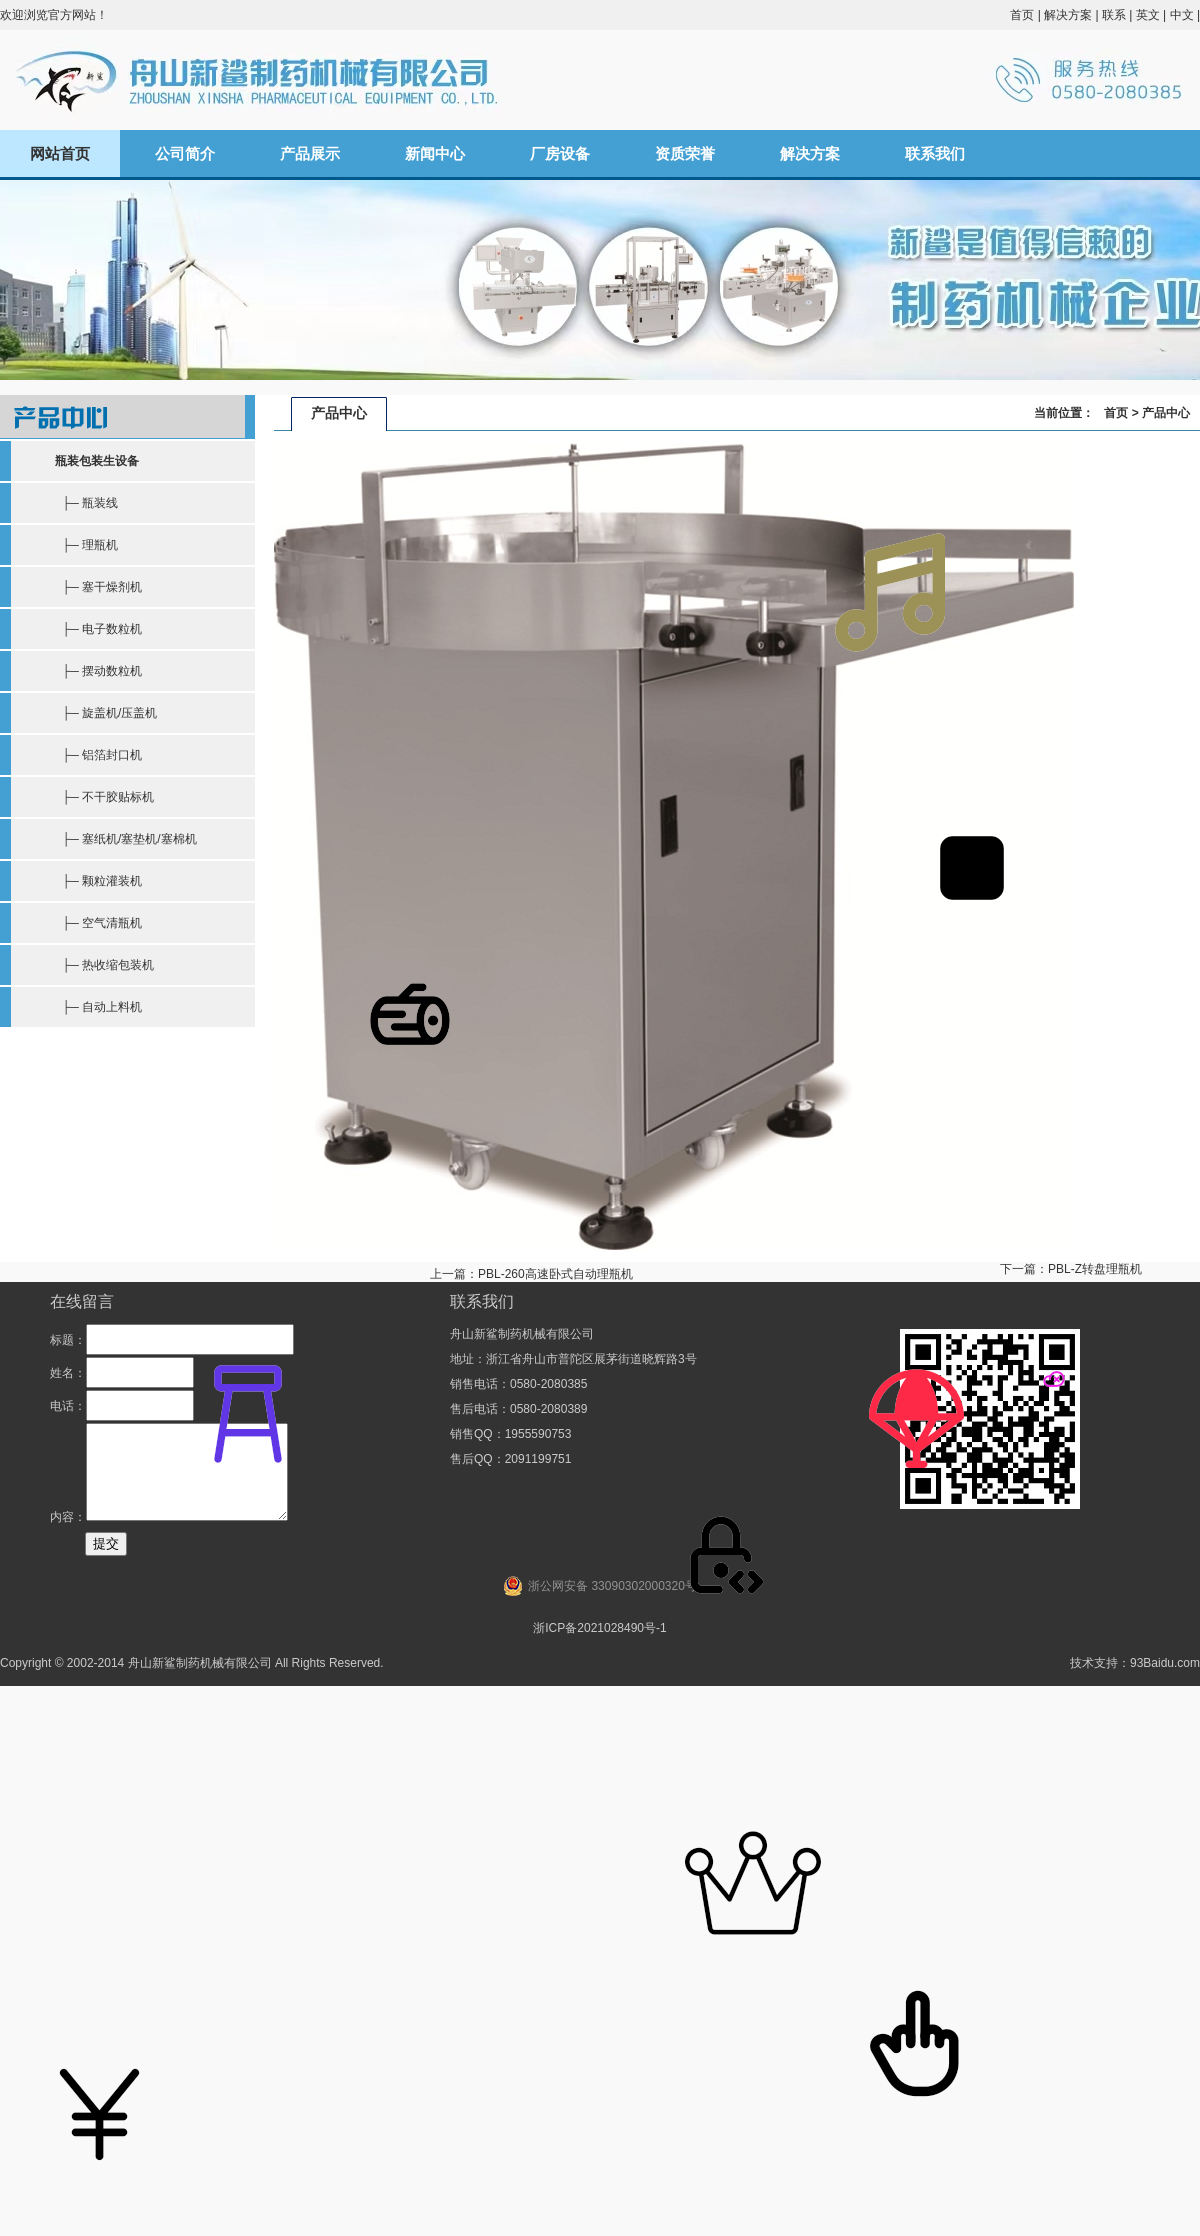 The width and height of the screenshot is (1200, 2236). Describe the element at coordinates (1054, 1379) in the screenshot. I see `disconnect from cloud storage` at that location.